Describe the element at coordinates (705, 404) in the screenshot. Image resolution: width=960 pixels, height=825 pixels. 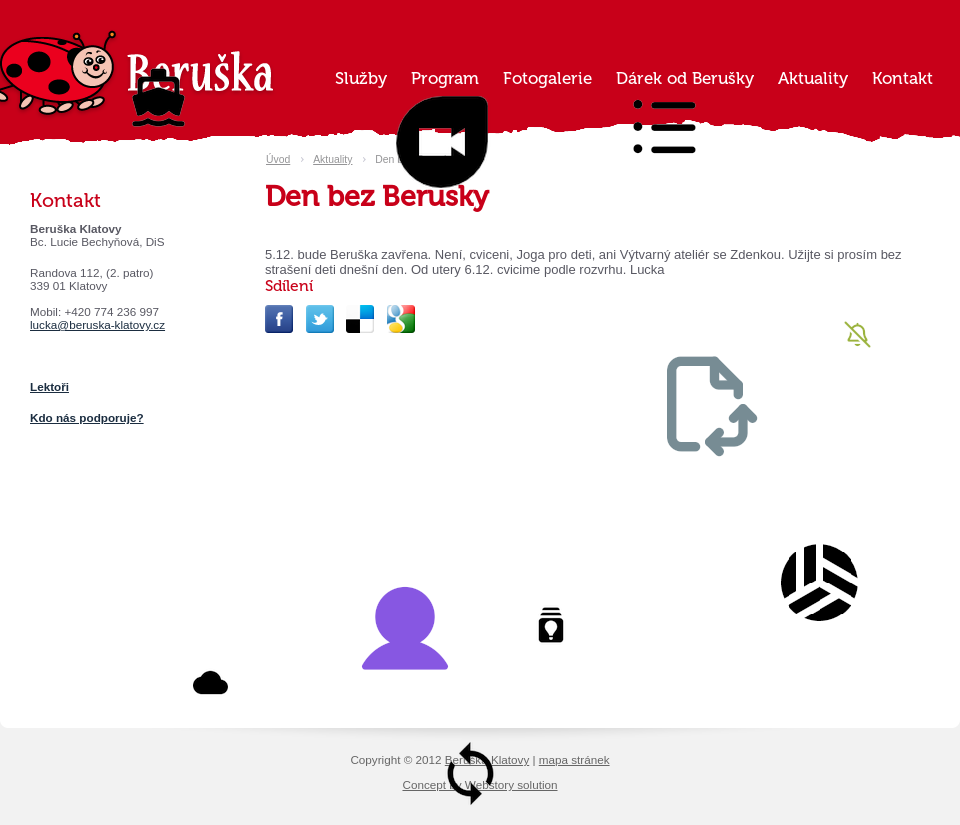
I see `change document orientation between portrait and landscape` at that location.